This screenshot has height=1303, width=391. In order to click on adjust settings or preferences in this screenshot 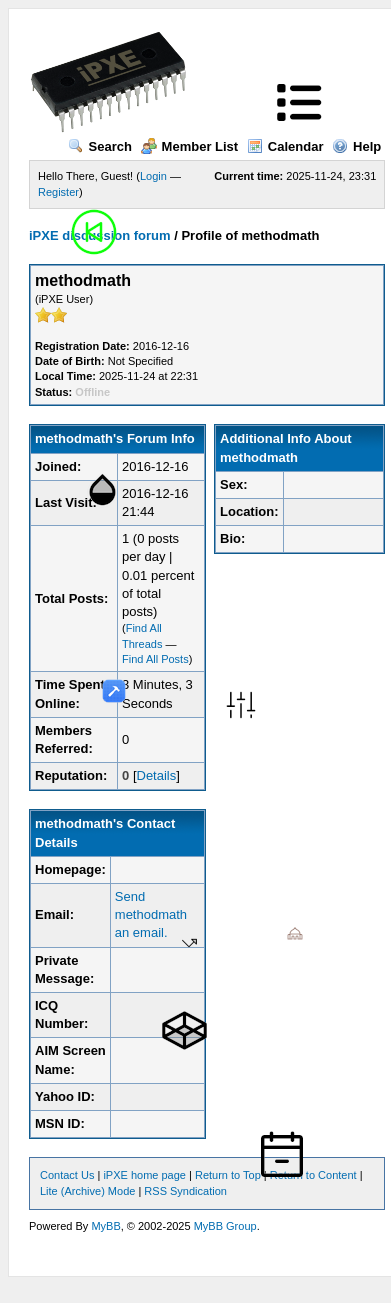, I will do `click(241, 705)`.